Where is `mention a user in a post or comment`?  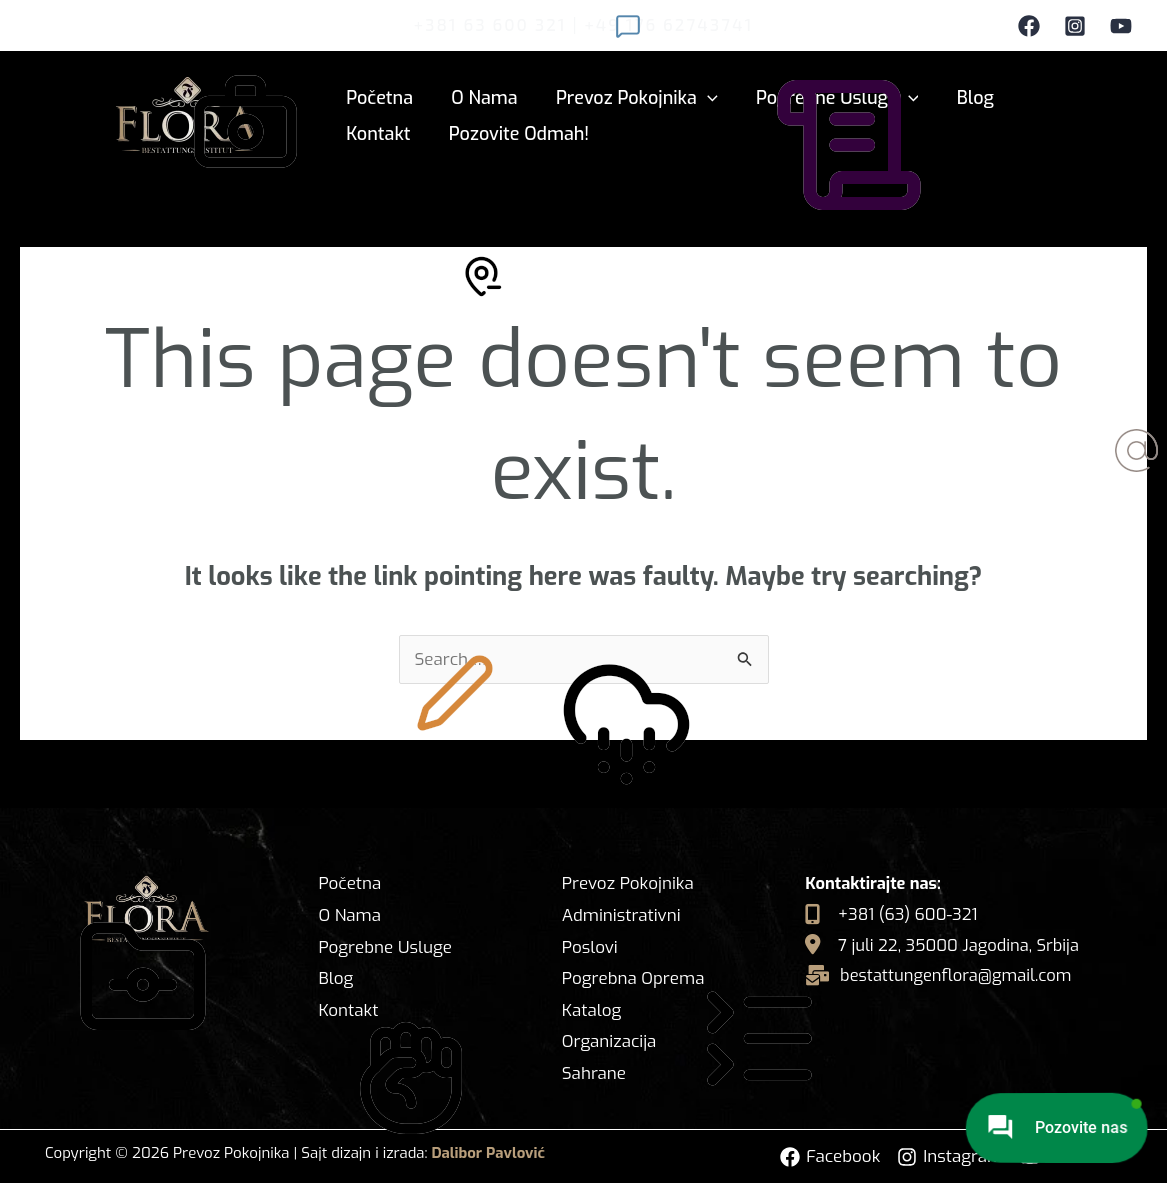
mention a user in a post or comment is located at coordinates (1136, 450).